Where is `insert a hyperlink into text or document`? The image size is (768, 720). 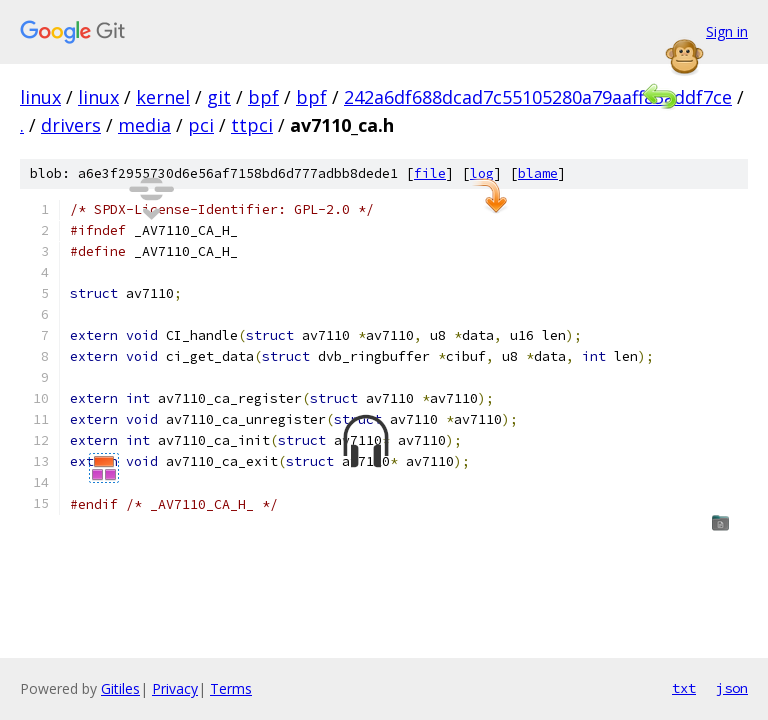
insert a hyperlink into text or document is located at coordinates (151, 197).